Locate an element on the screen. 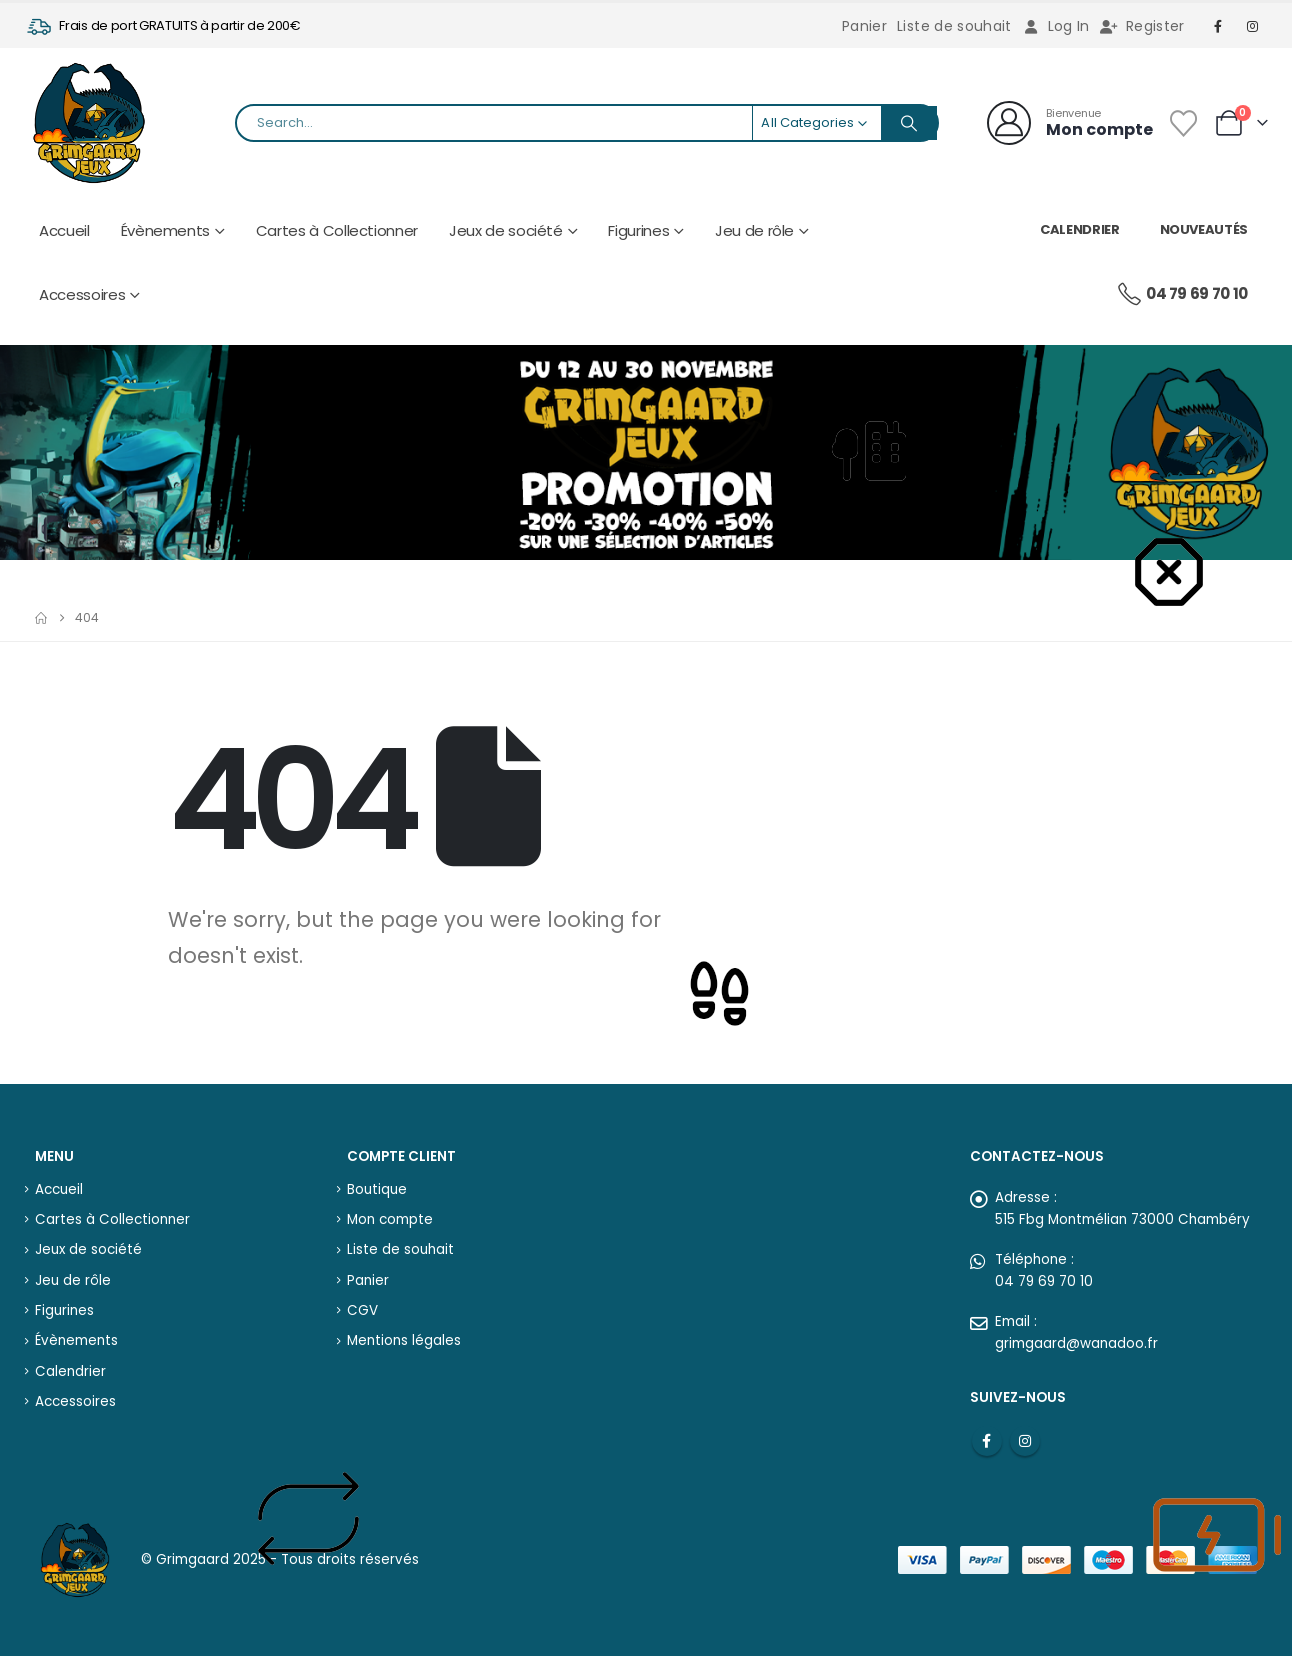 This screenshot has width=1292, height=1656. toggle repeat mode for media playback is located at coordinates (308, 1518).